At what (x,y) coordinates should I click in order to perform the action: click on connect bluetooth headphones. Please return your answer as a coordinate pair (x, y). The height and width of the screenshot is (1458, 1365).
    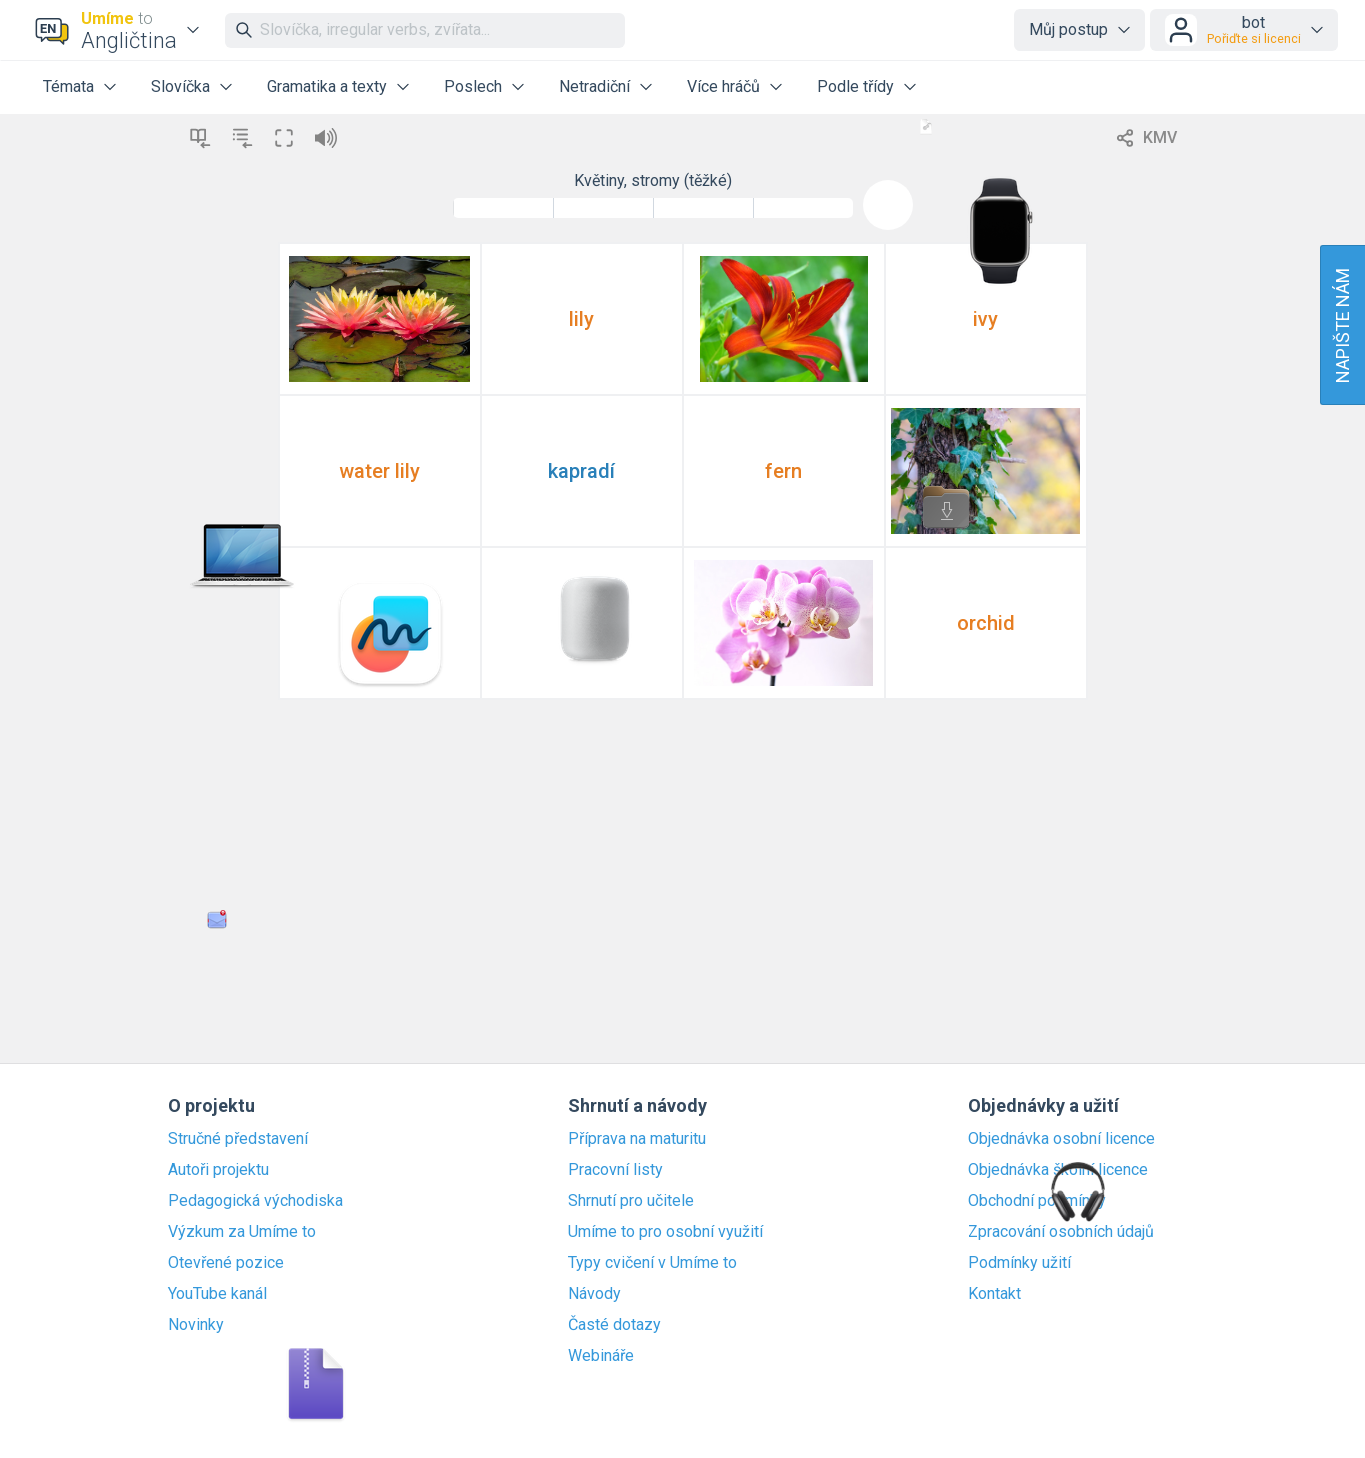
    Looking at the image, I should click on (1078, 1192).